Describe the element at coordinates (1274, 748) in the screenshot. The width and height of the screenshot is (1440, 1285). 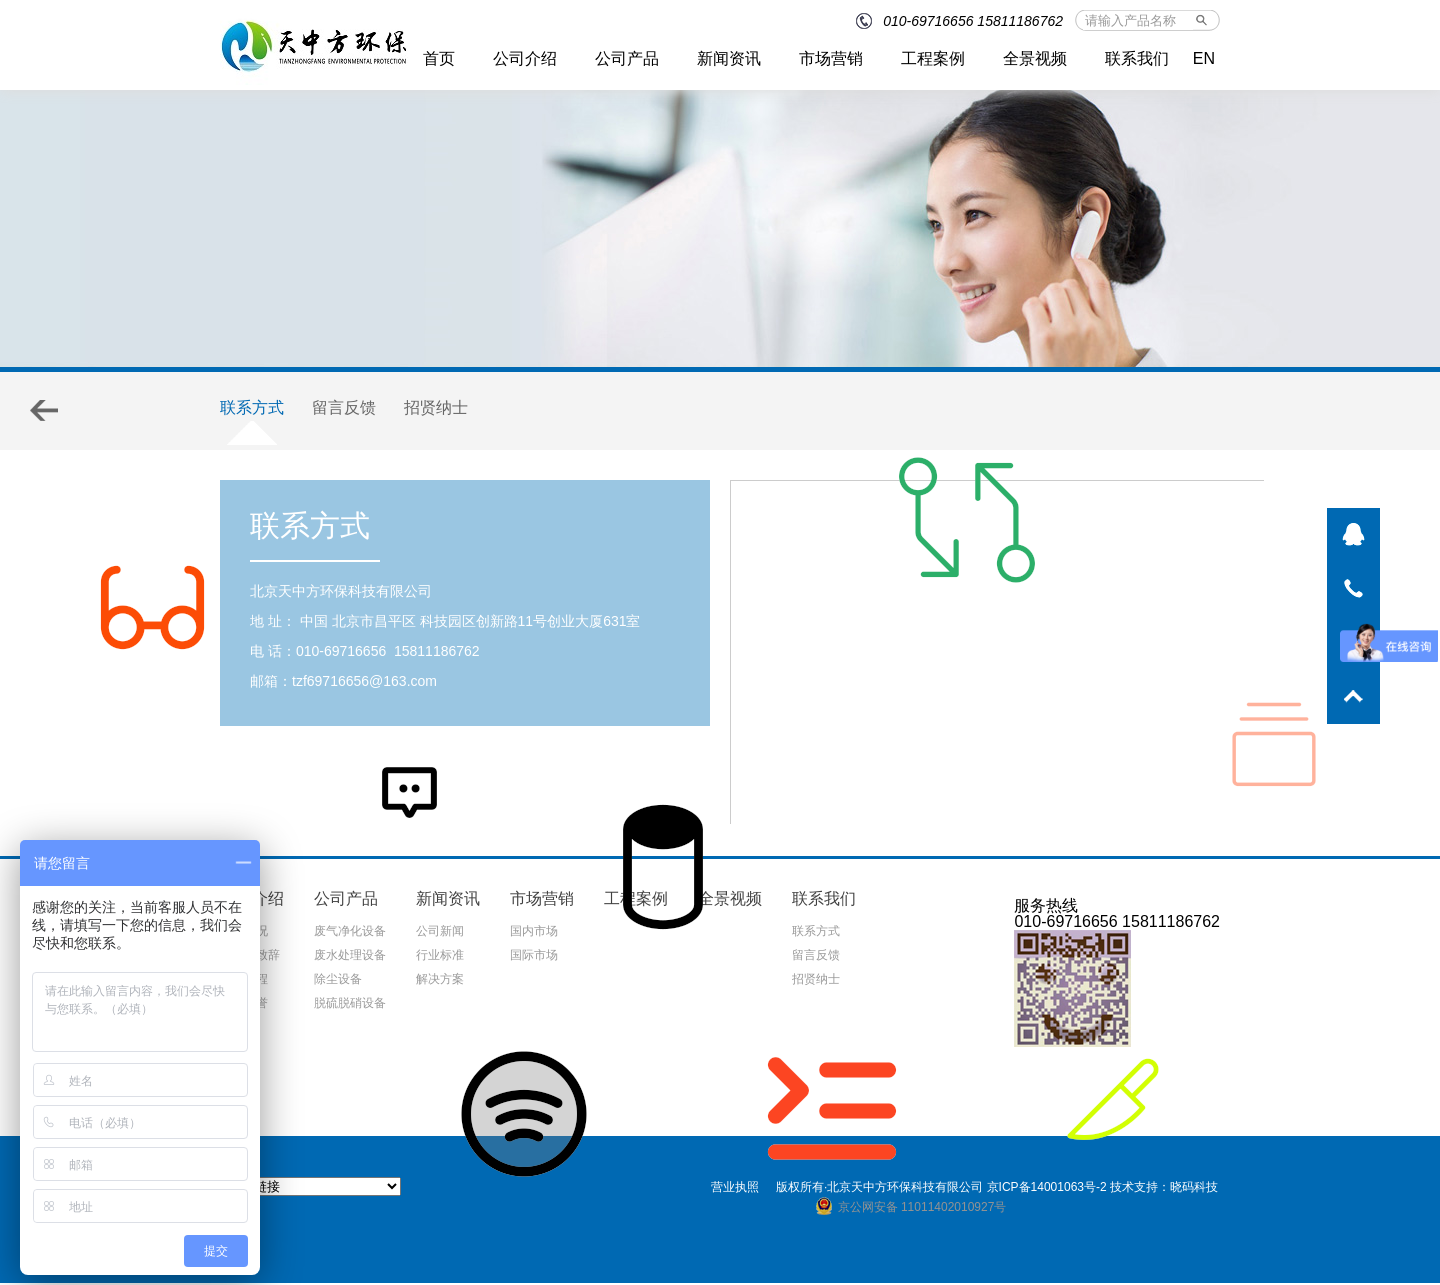
I see `view stacked cards or layers` at that location.